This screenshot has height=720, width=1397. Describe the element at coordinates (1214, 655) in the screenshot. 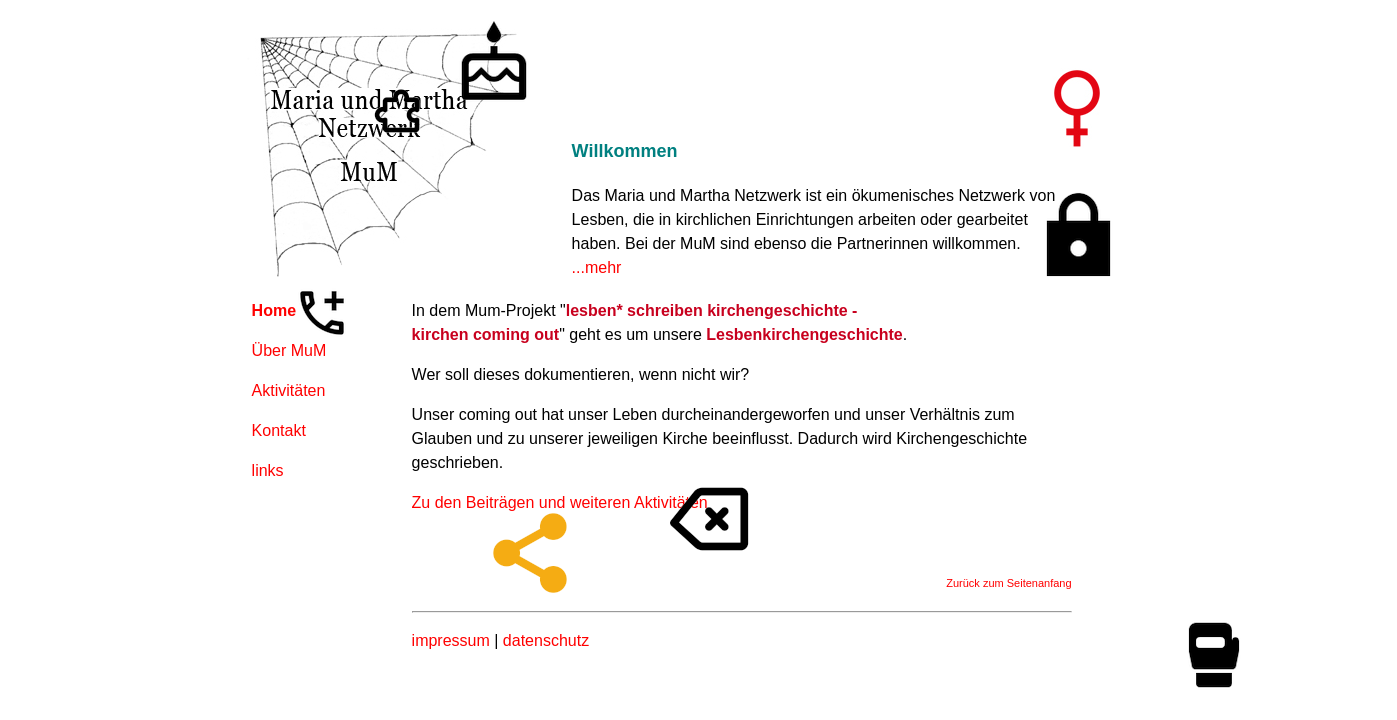

I see `access martial arts or combat sports content` at that location.